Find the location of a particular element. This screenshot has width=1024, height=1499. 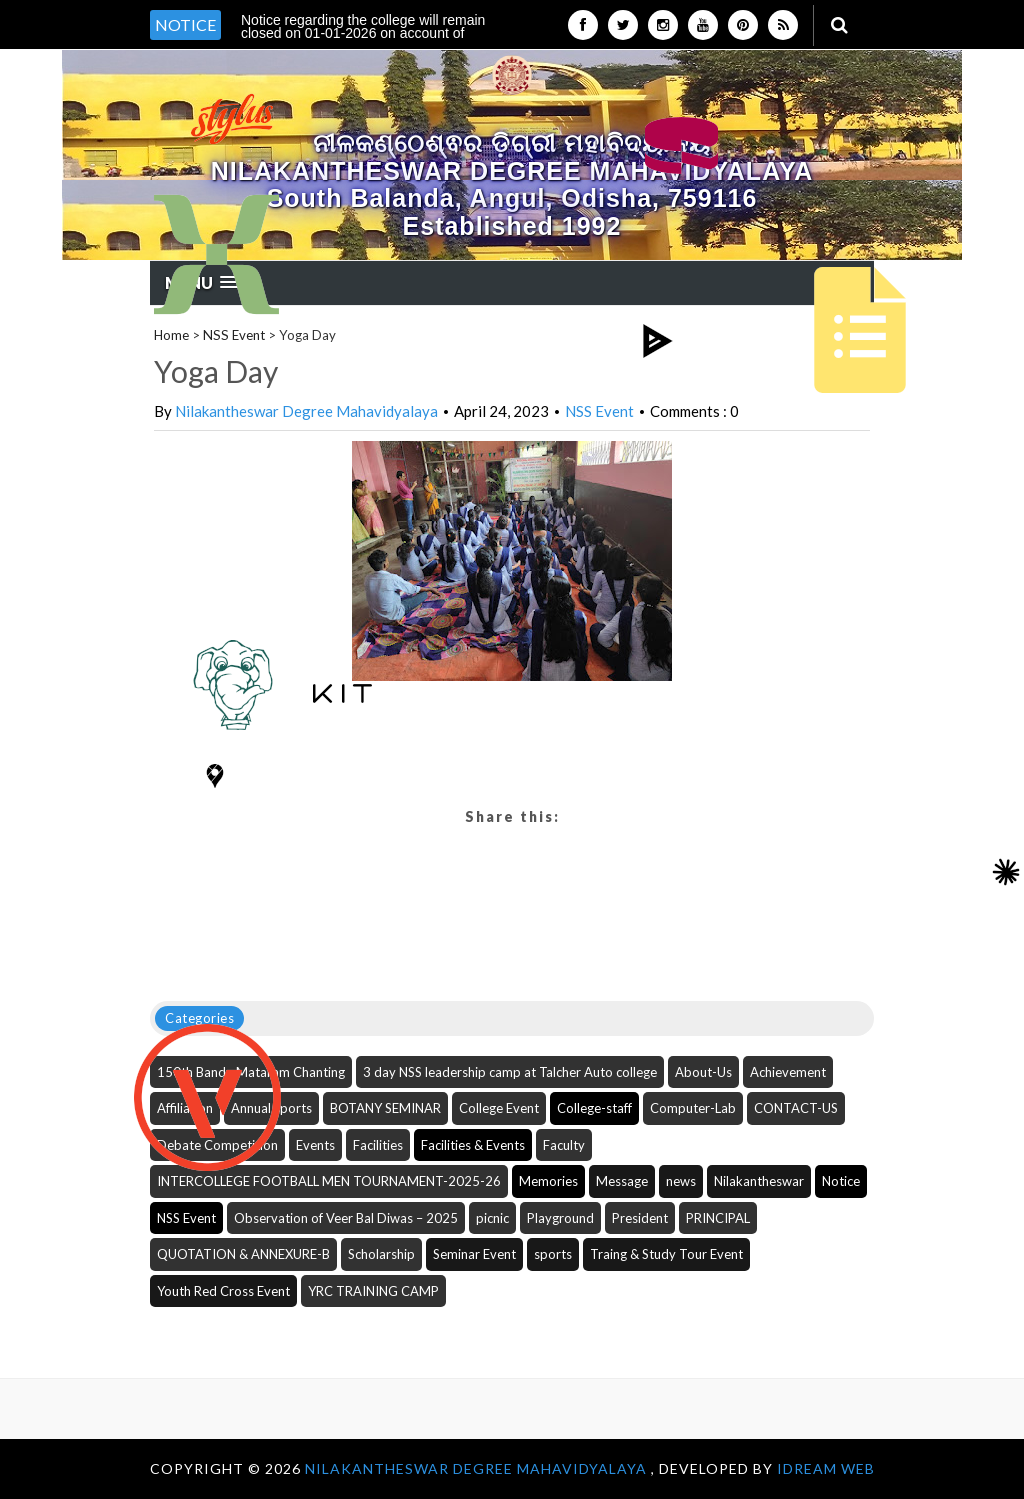

open Vectorworks application is located at coordinates (207, 1097).